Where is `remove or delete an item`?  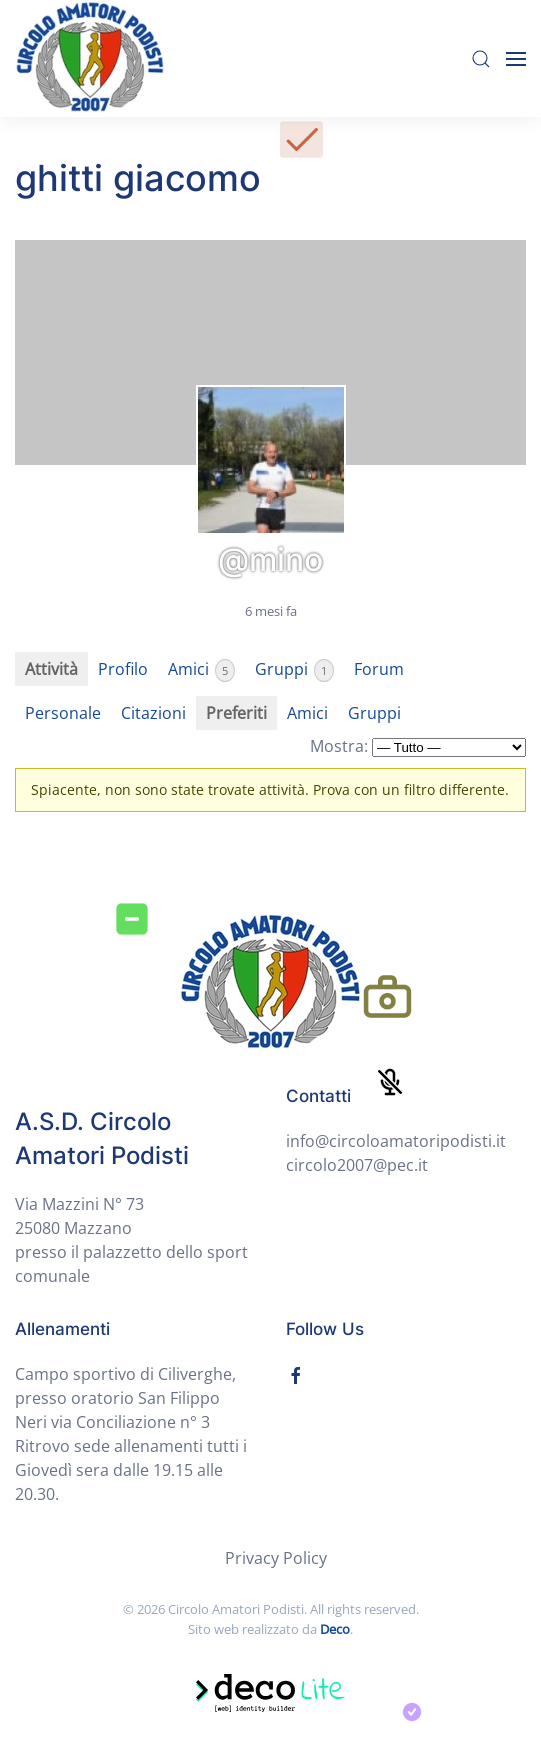
remove or delete an item is located at coordinates (132, 919).